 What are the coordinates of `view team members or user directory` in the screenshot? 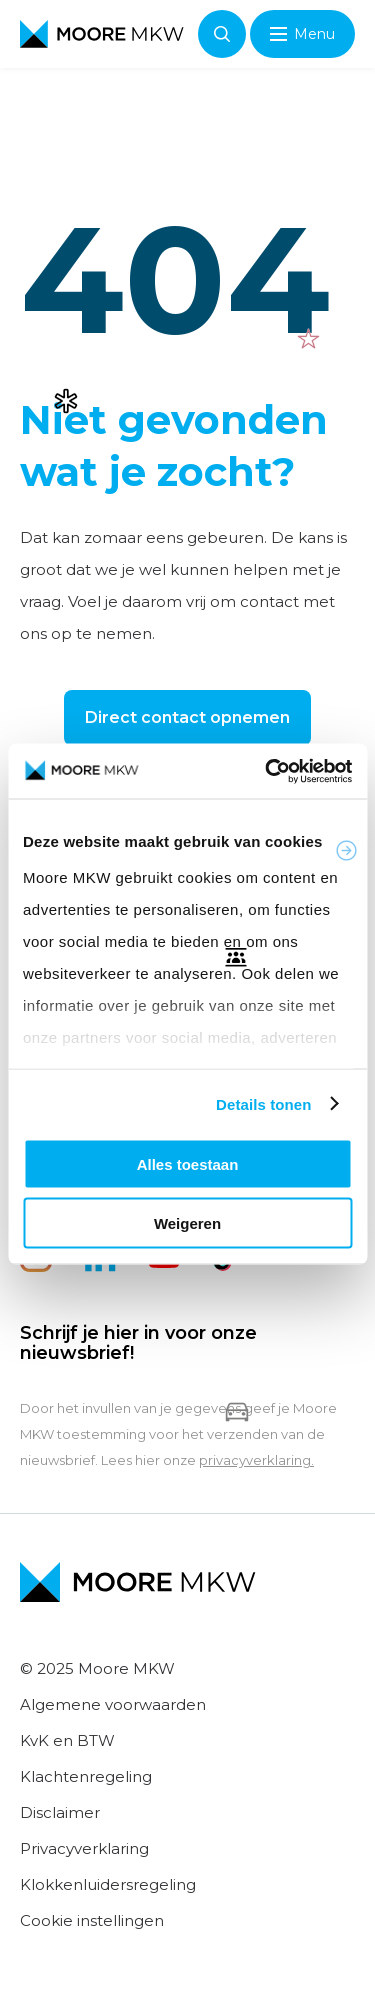 It's located at (236, 957).